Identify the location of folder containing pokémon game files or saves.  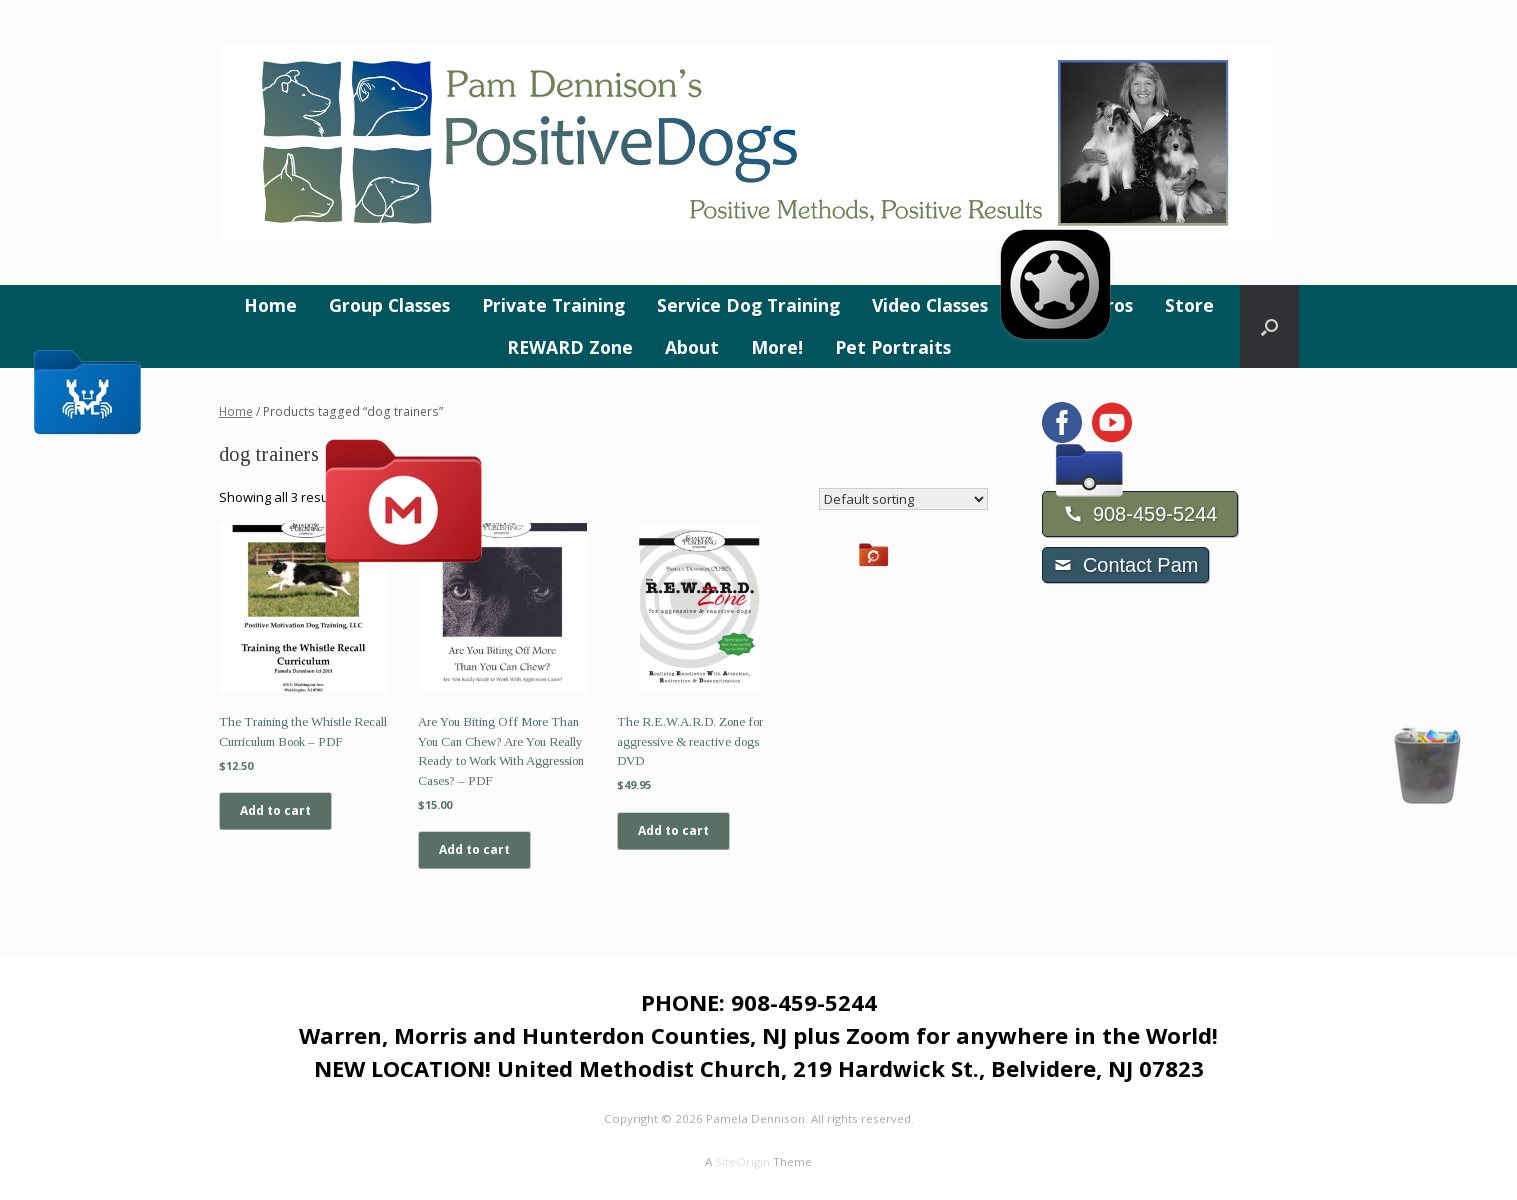
(1089, 472).